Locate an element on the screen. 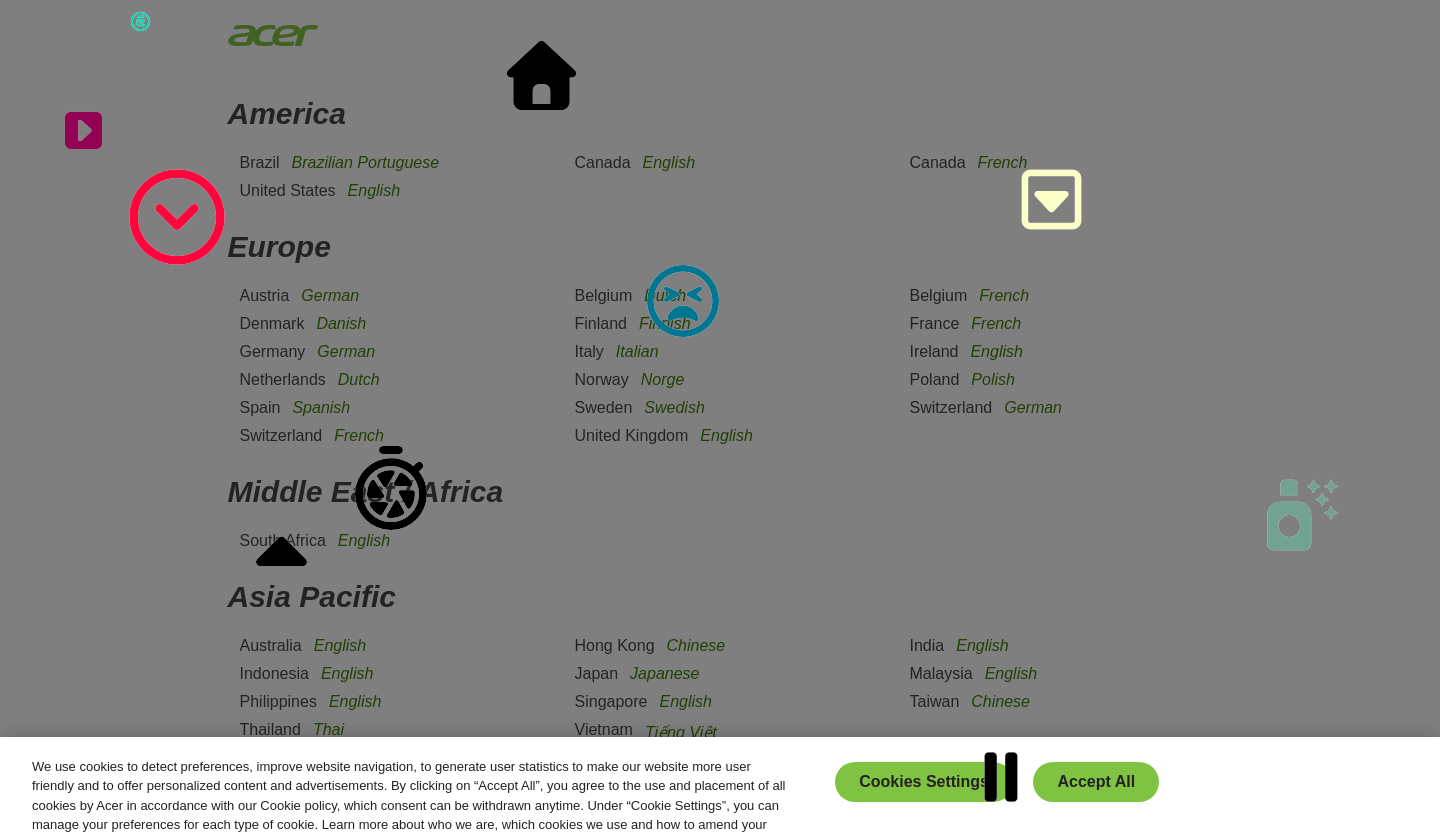 This screenshot has width=1440, height=837. open filezilla ftp client is located at coordinates (140, 21).